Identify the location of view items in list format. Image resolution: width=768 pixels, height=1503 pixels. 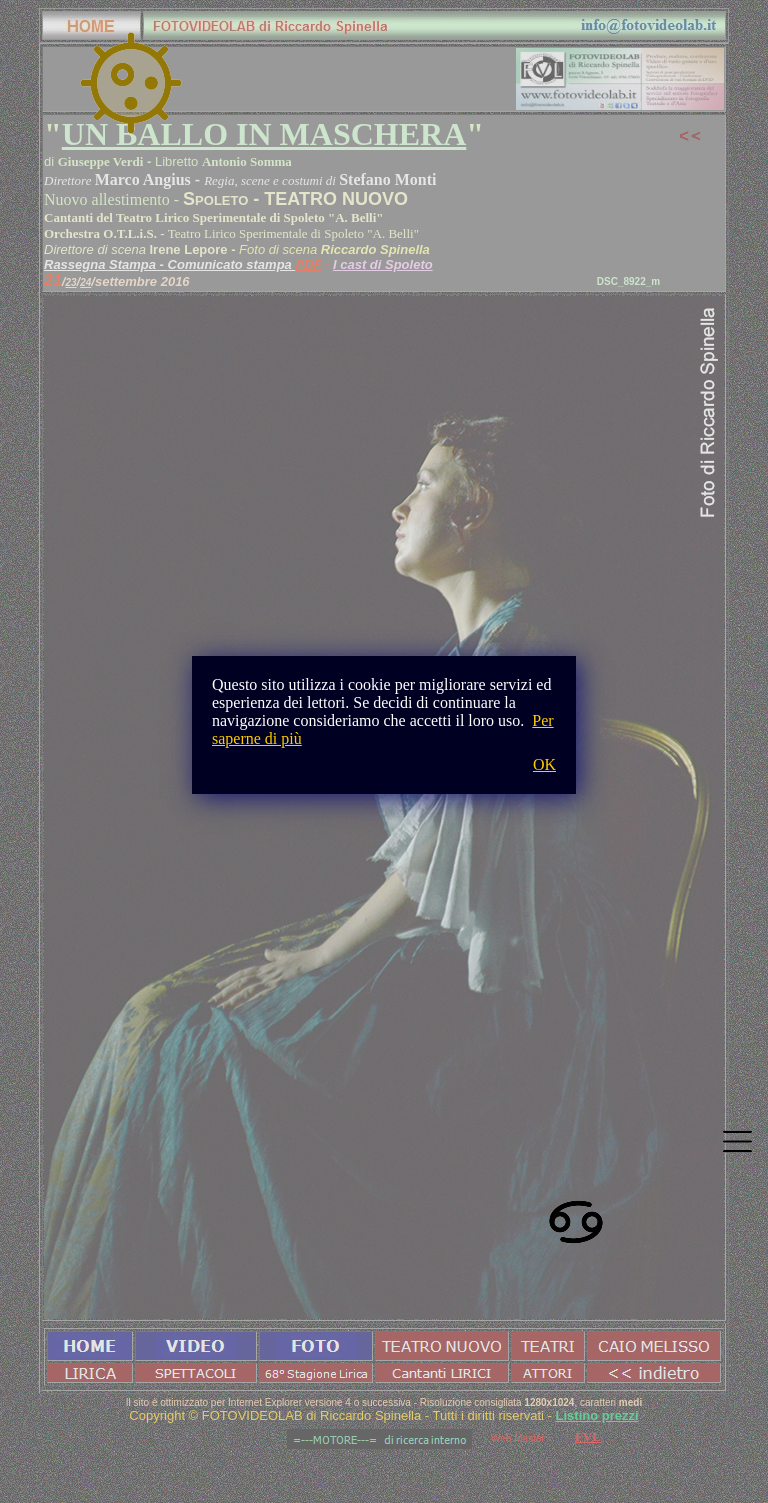
(737, 1141).